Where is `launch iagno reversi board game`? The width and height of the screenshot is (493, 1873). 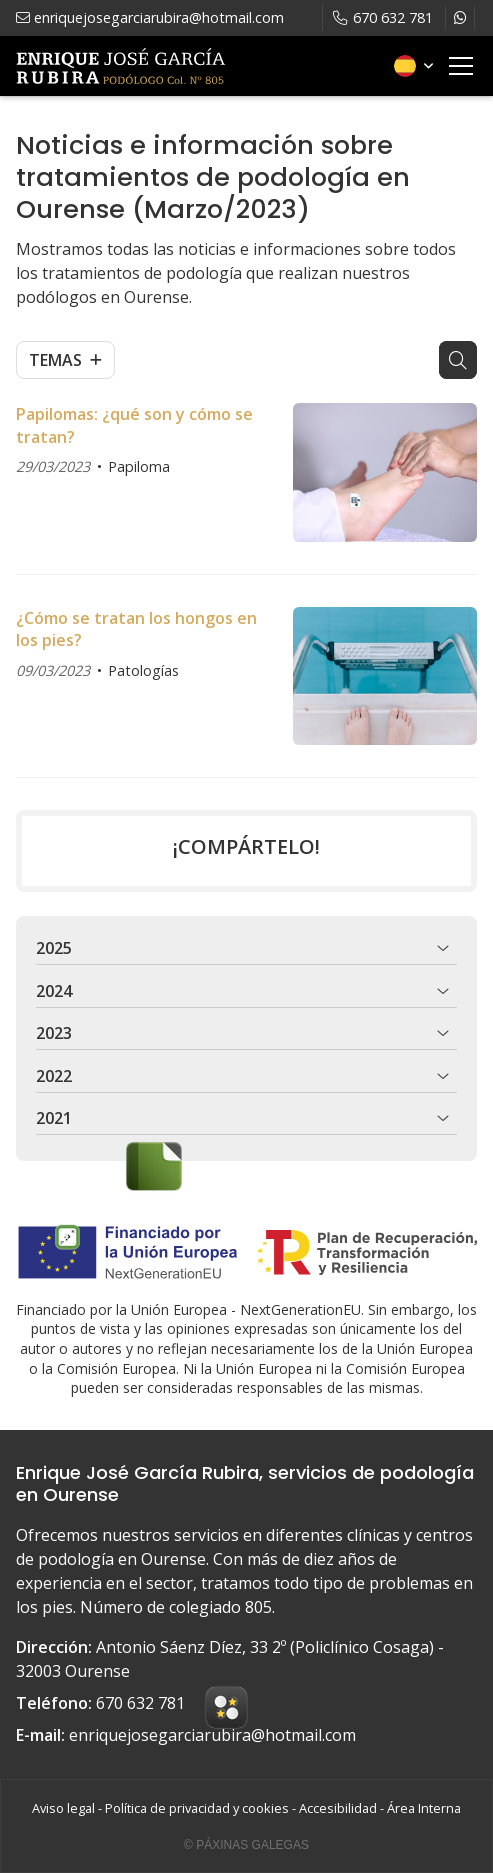 launch iagno reversi board game is located at coordinates (226, 1707).